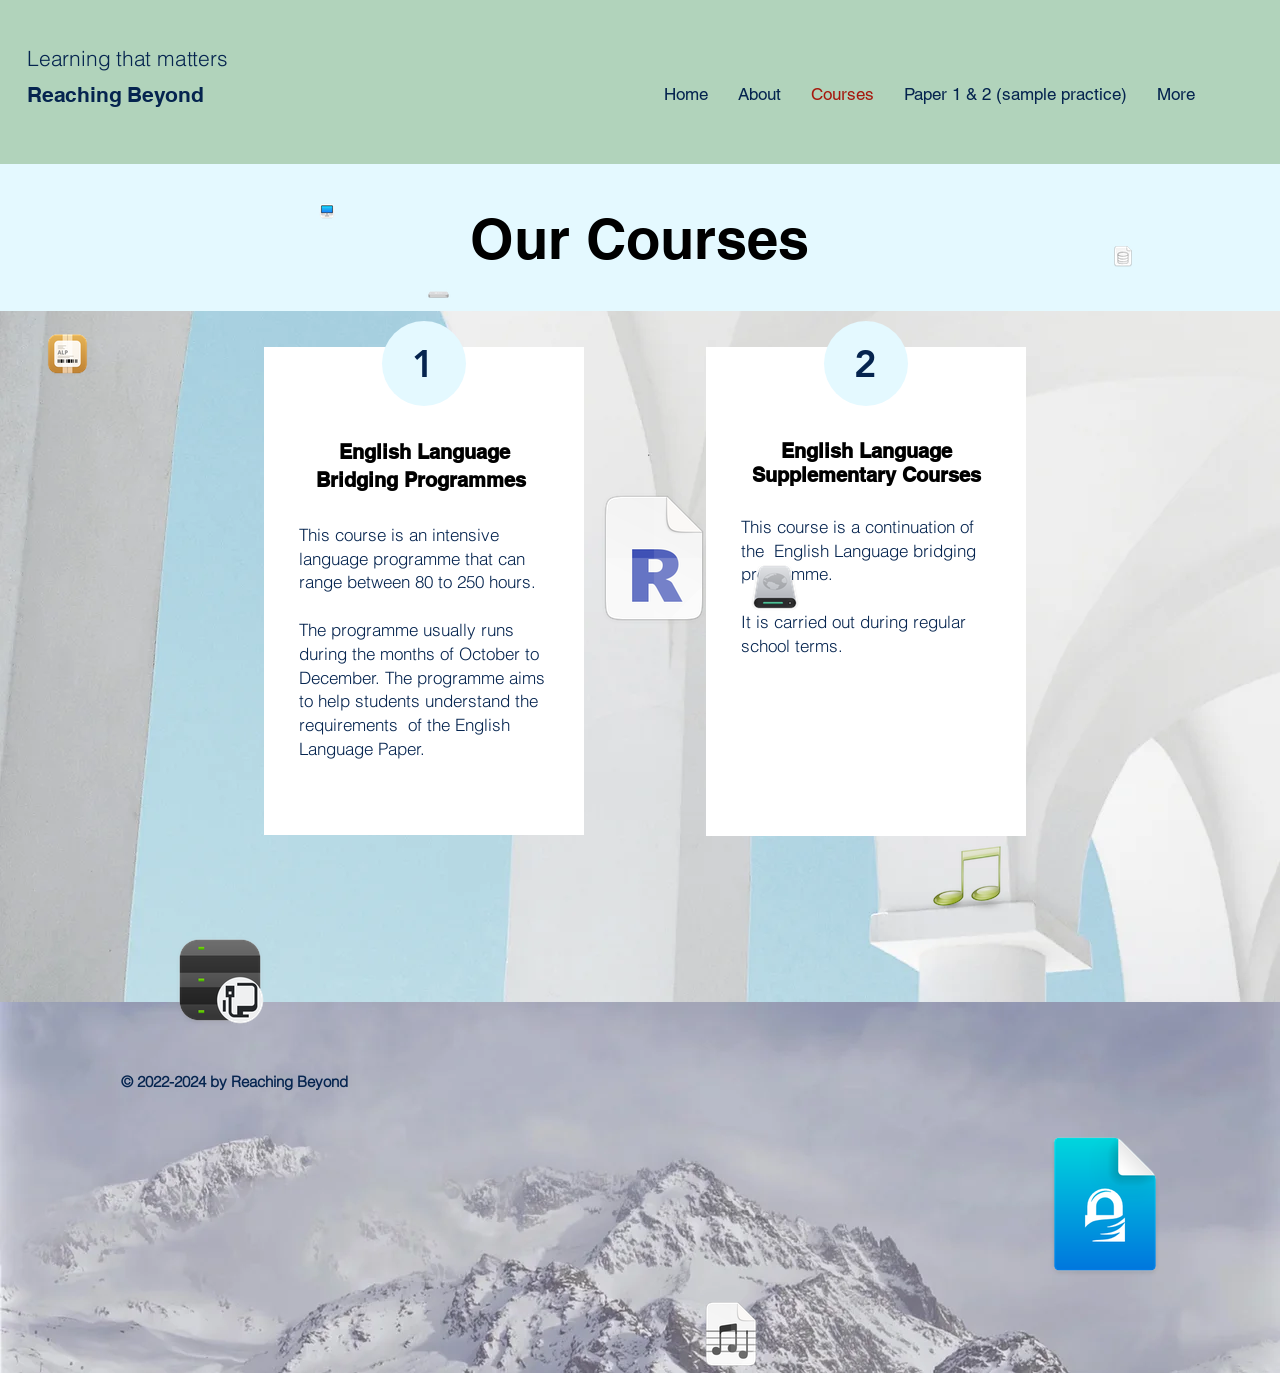  Describe the element at coordinates (1105, 1204) in the screenshot. I see `a PGP-encrypted file` at that location.